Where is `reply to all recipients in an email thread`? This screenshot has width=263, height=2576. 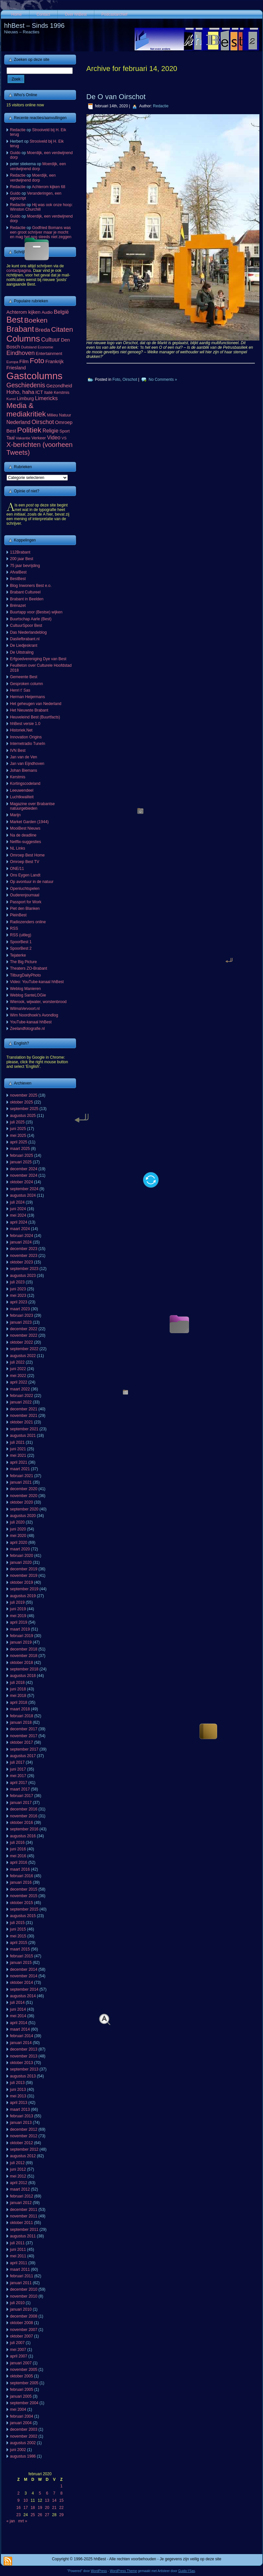
reply to all recipients in an email thread is located at coordinates (229, 960).